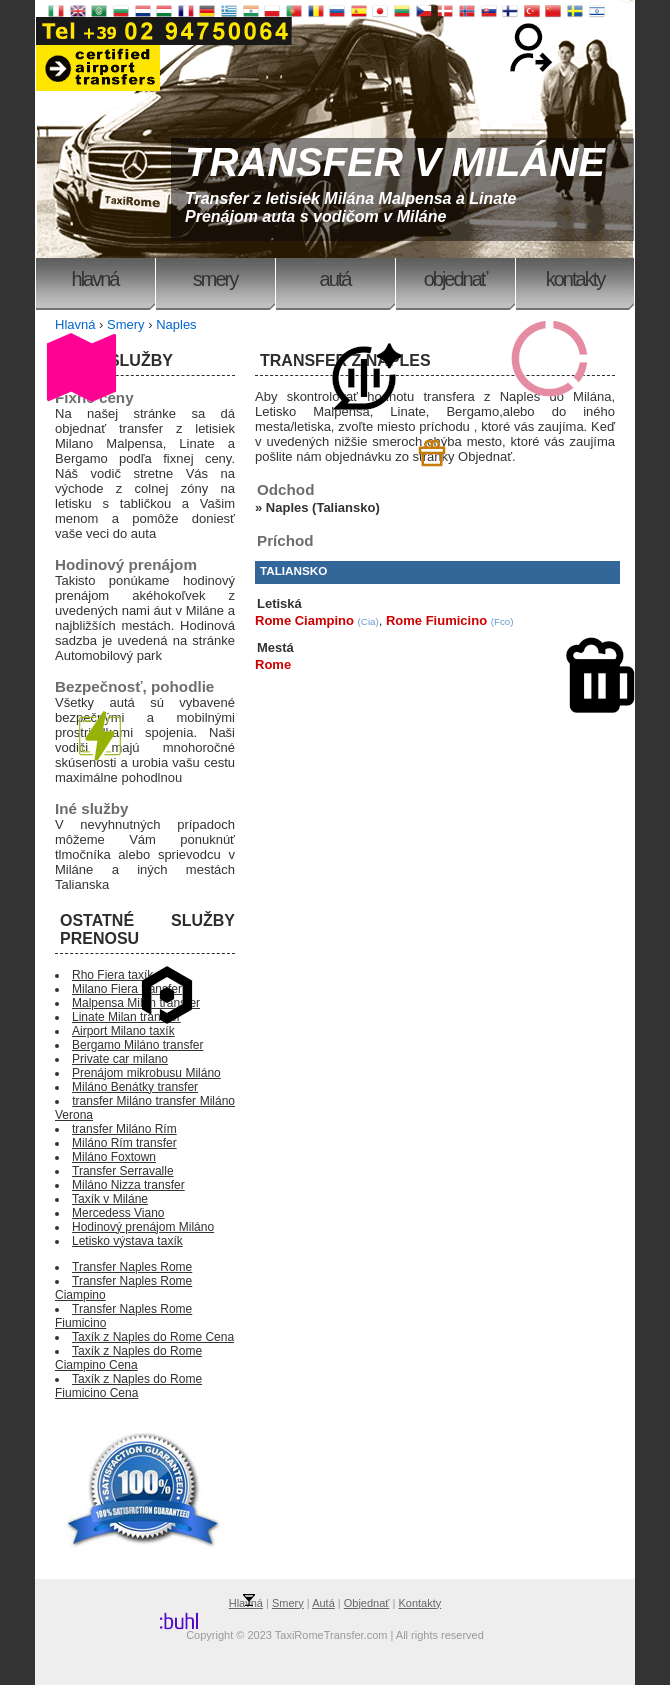 The width and height of the screenshot is (670, 1685). What do you see at coordinates (528, 48) in the screenshot?
I see `share a user profile with others` at bounding box center [528, 48].